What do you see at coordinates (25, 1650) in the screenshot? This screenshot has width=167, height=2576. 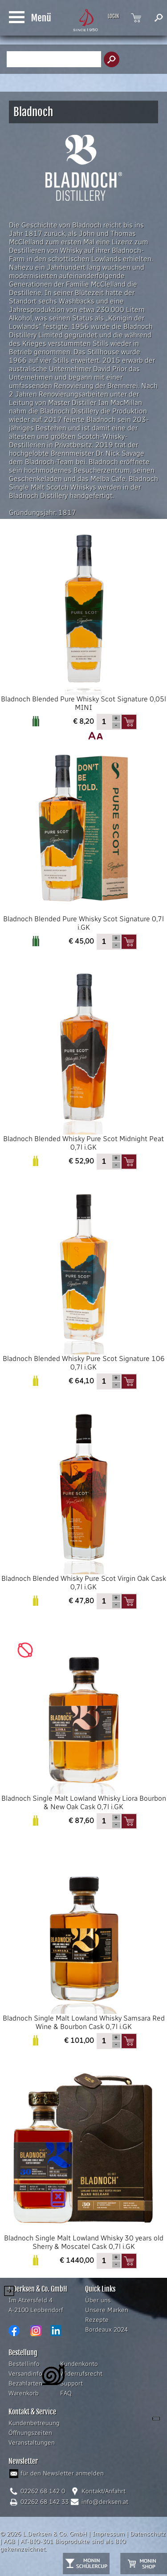 I see `measure or display diameter of a circular object` at bounding box center [25, 1650].